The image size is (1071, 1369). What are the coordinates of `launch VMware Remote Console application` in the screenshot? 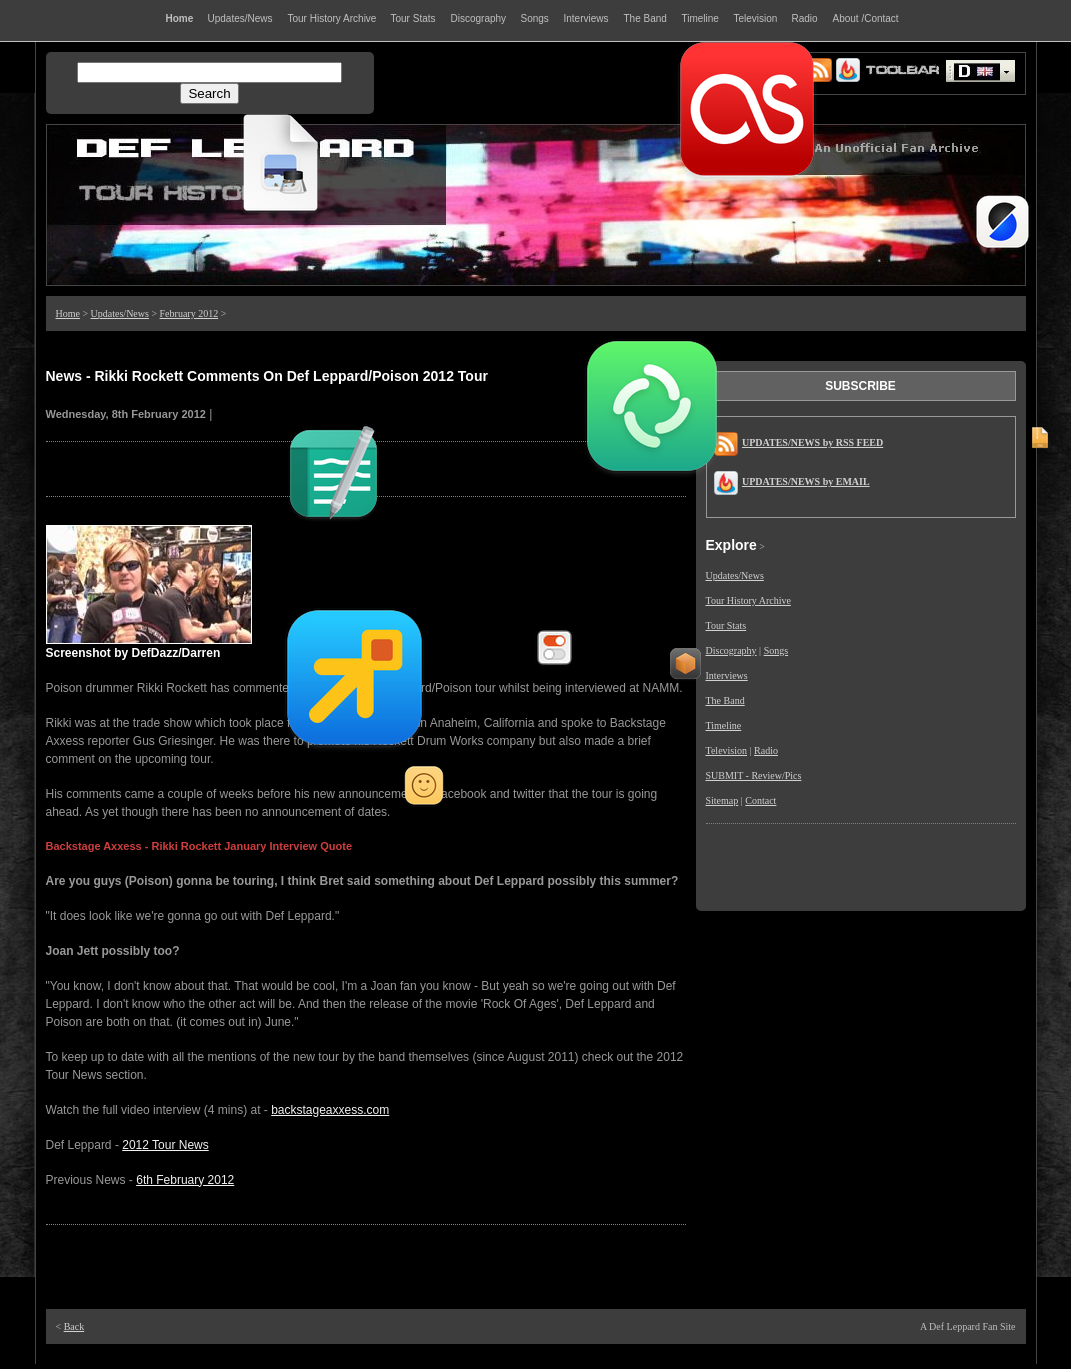 It's located at (354, 677).